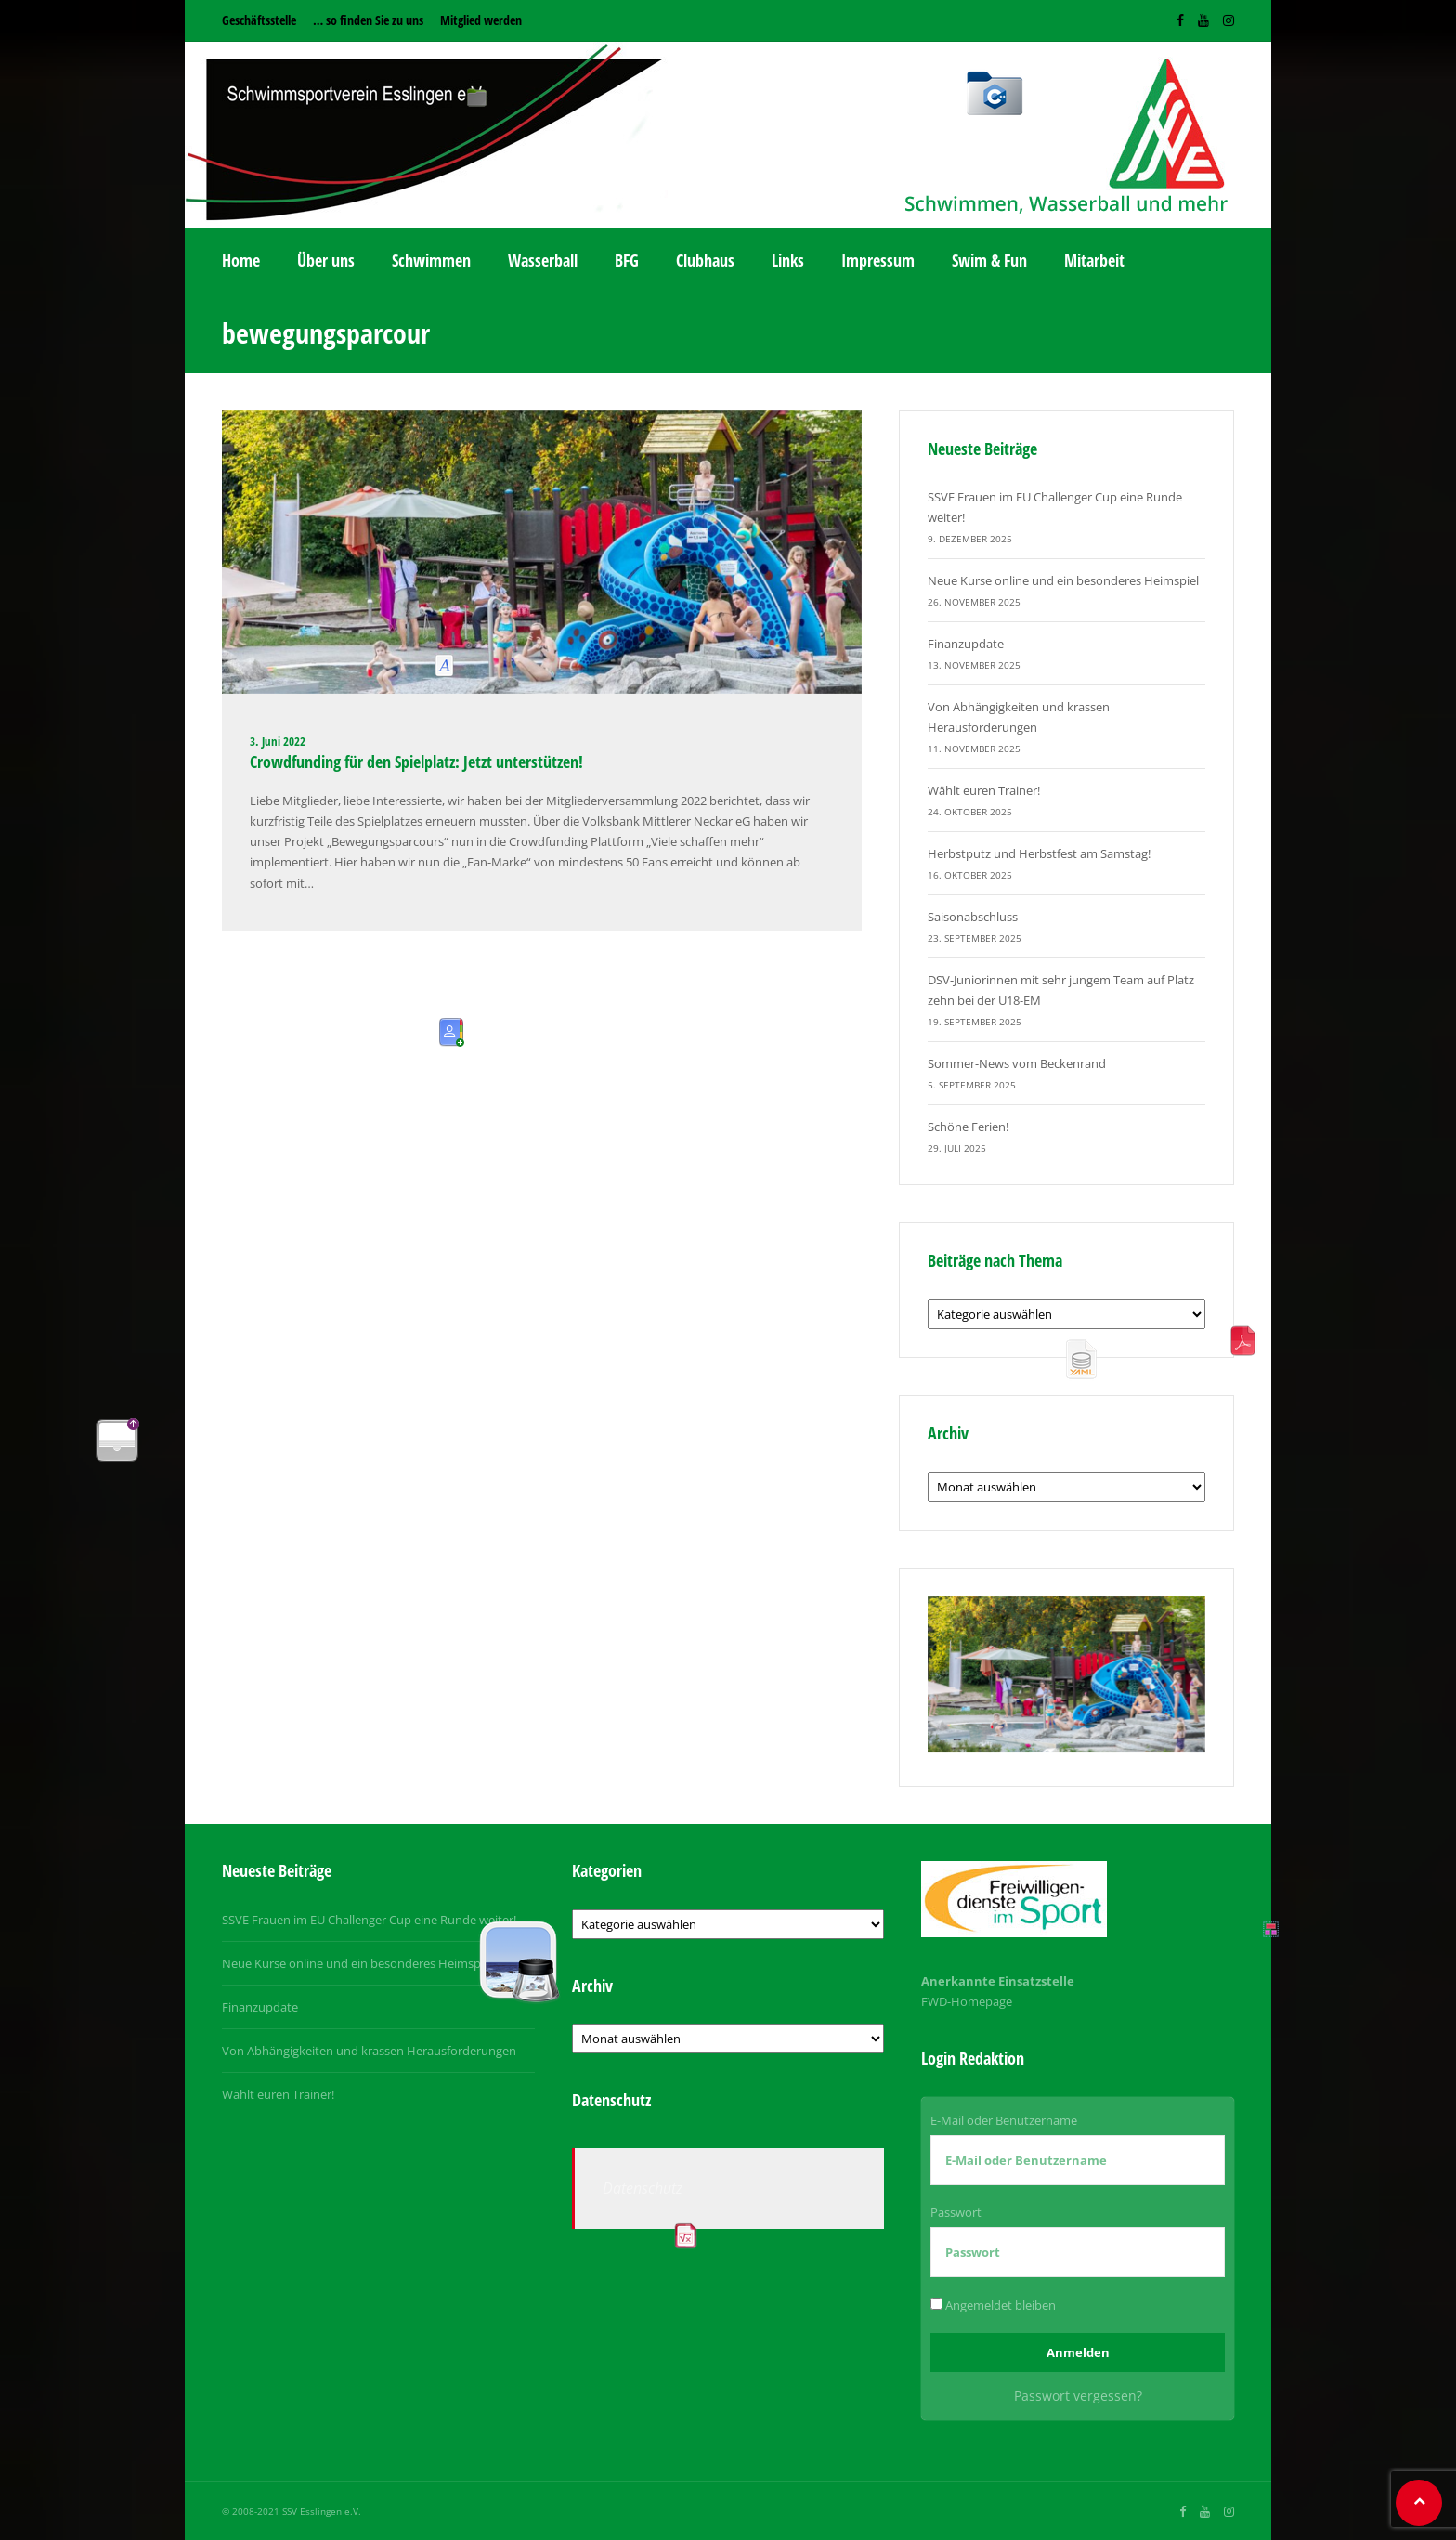  Describe the element at coordinates (685, 2235) in the screenshot. I see `libreoffice math formula file` at that location.